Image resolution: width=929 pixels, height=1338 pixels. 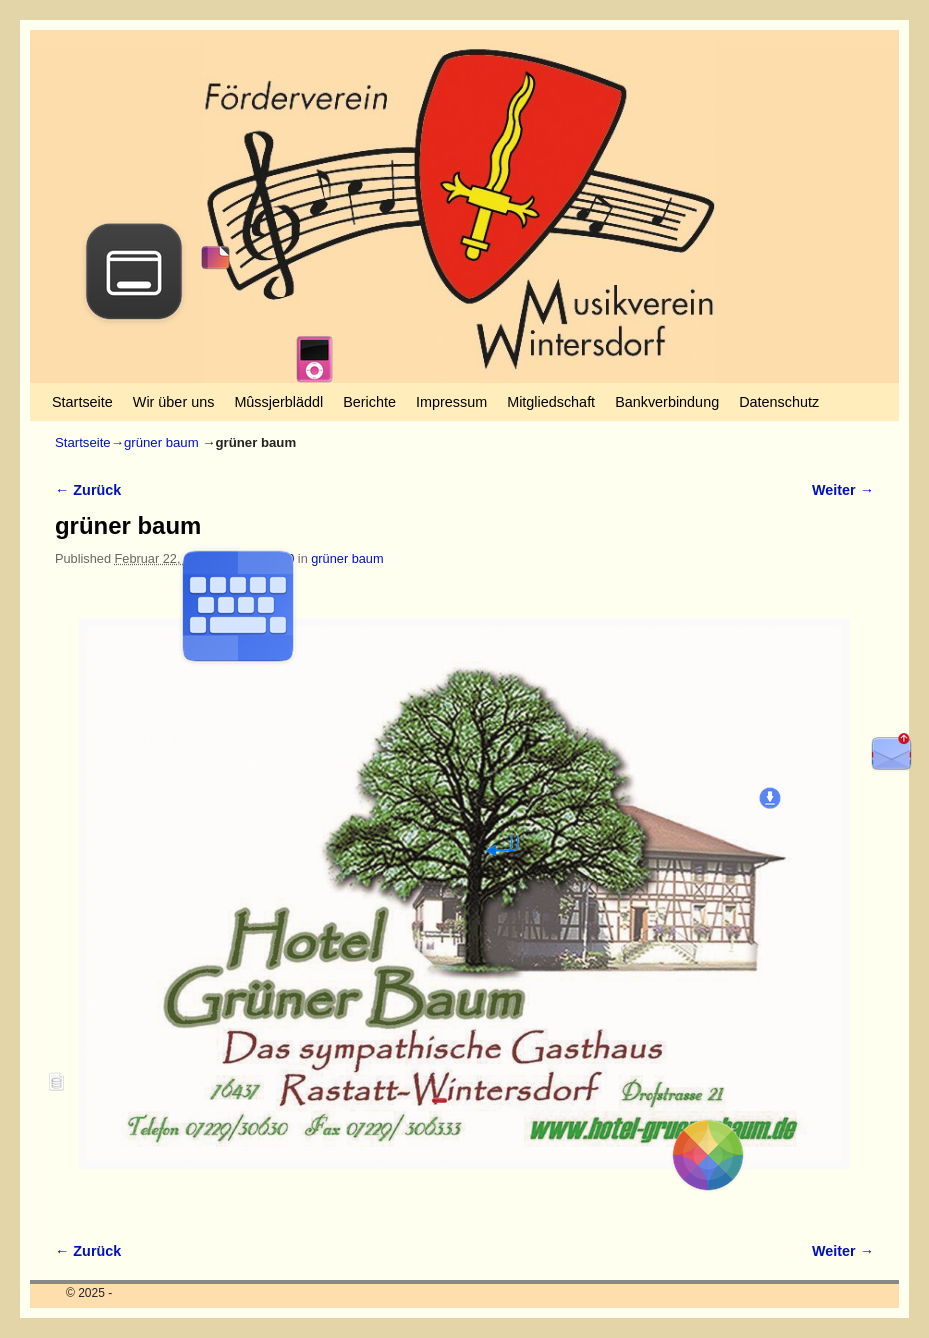 I want to click on sync or manage your iPod nano device, so click(x=314, y=348).